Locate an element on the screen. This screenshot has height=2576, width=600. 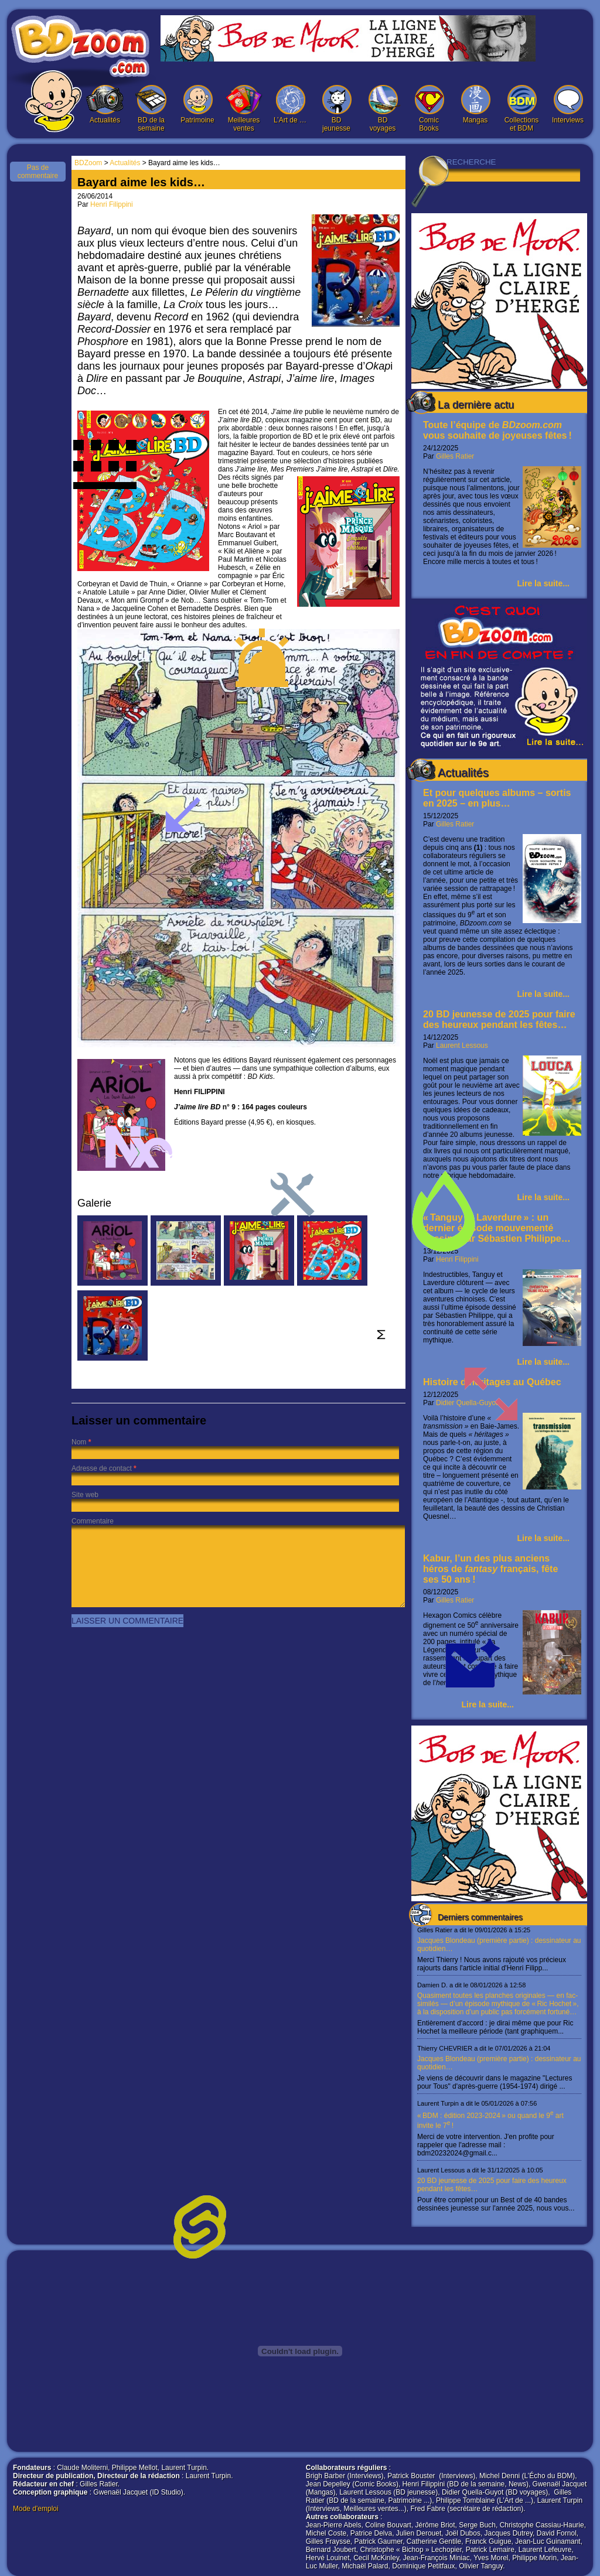
open the on-screen keyboard is located at coordinates (105, 464).